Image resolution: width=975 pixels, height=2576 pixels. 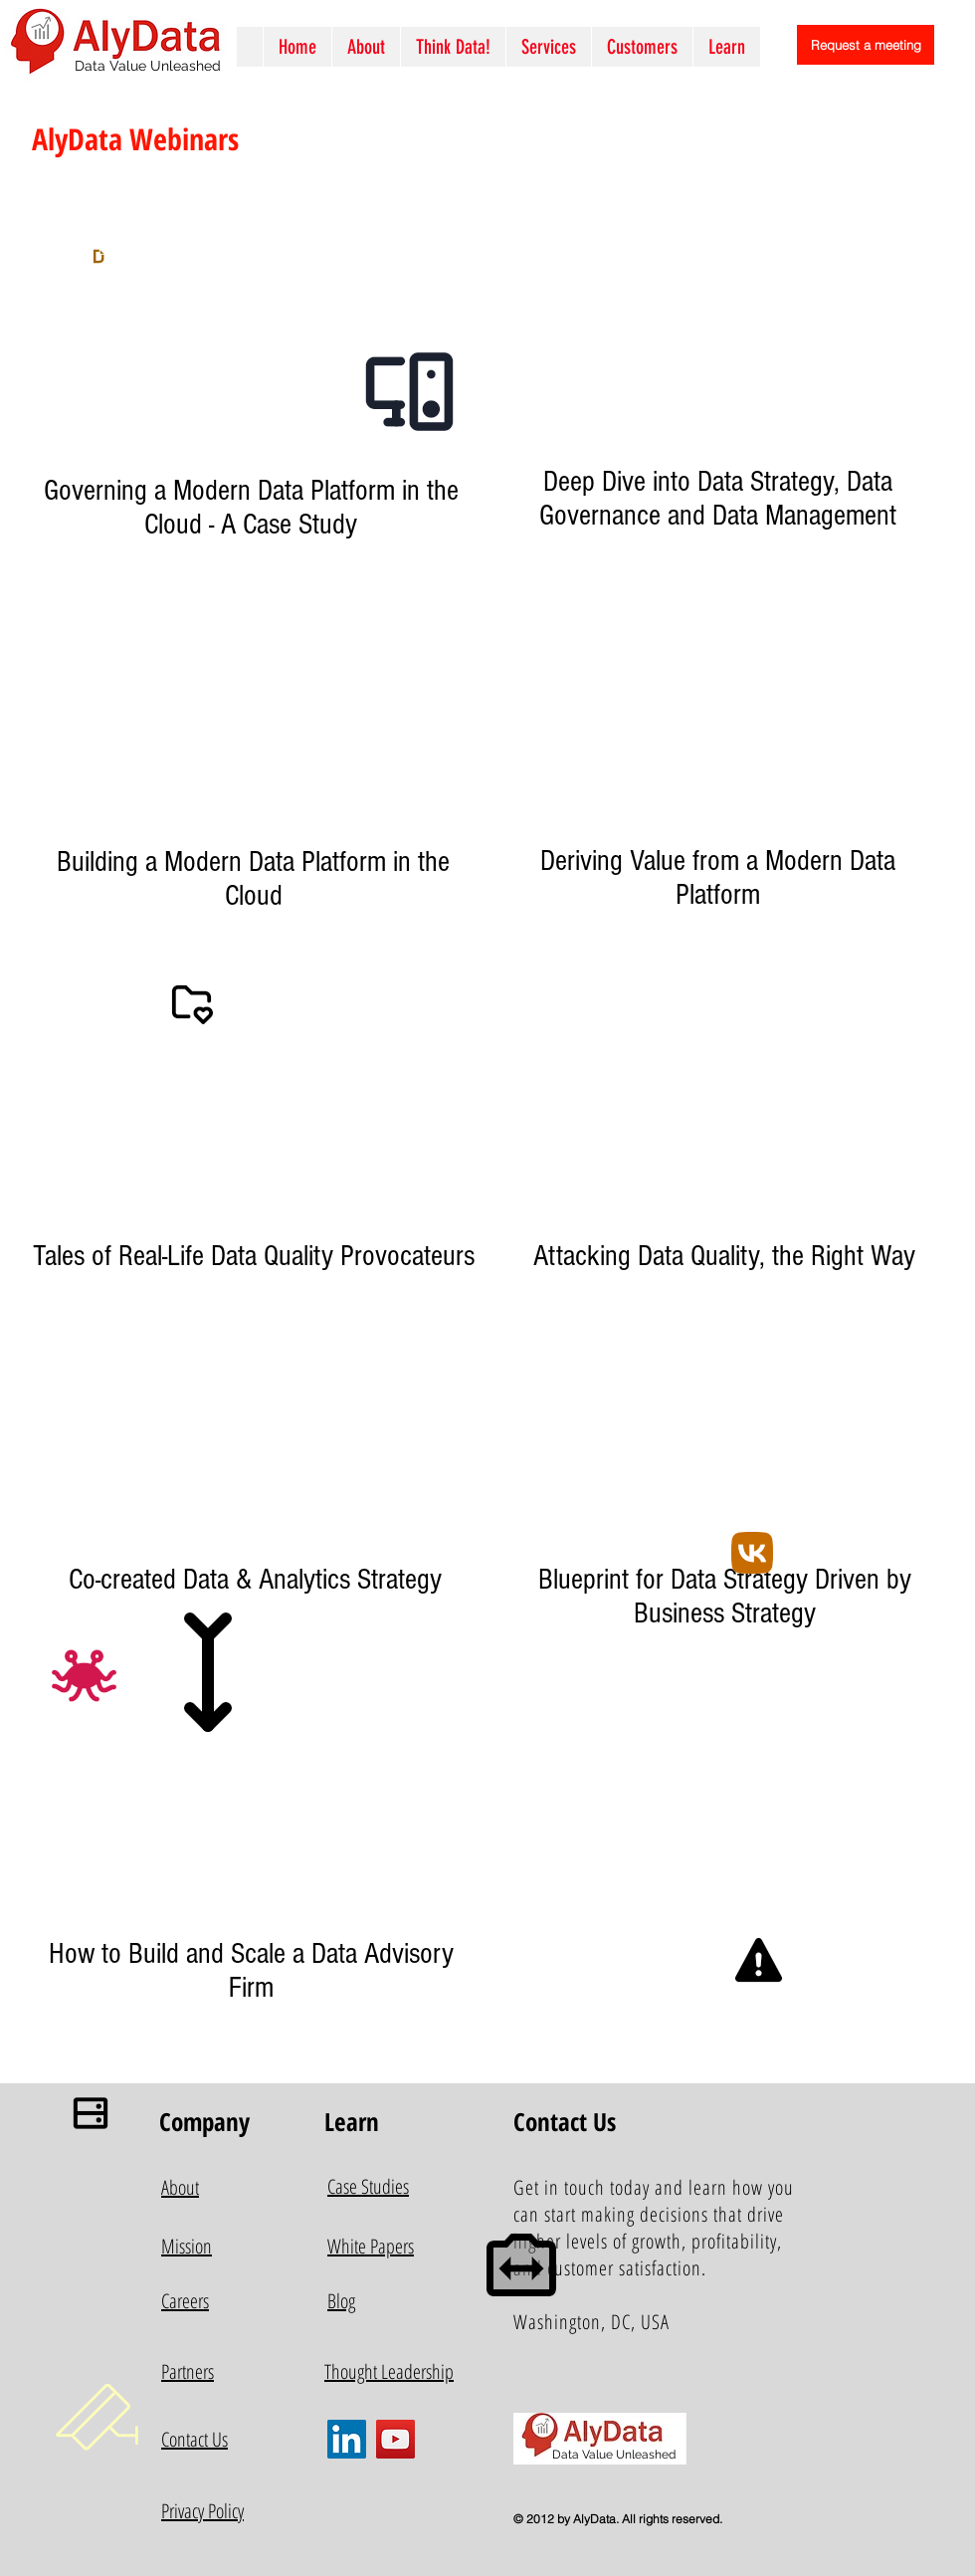 I want to click on scroll down to view more content, so click(x=208, y=1672).